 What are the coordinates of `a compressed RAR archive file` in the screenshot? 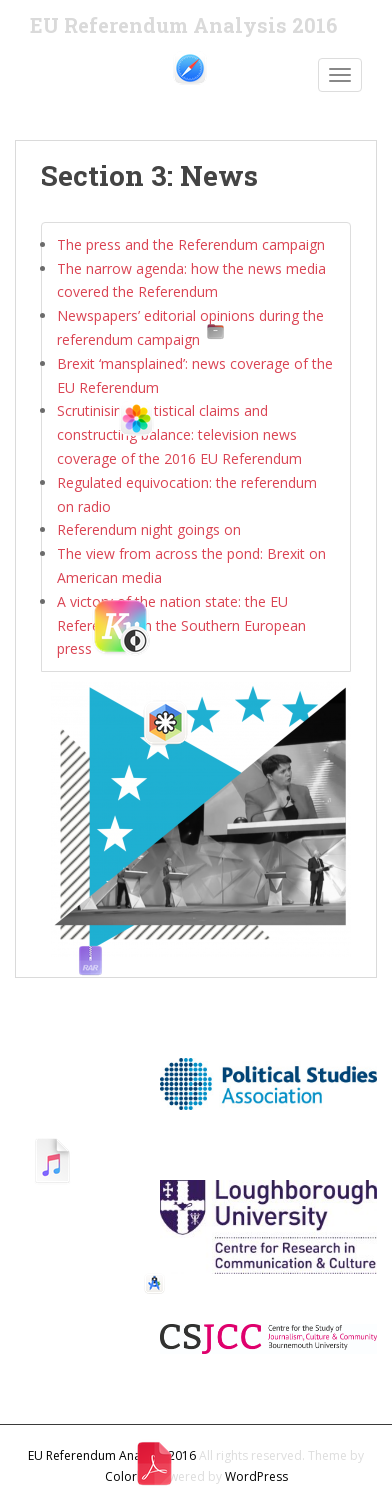 It's located at (90, 960).